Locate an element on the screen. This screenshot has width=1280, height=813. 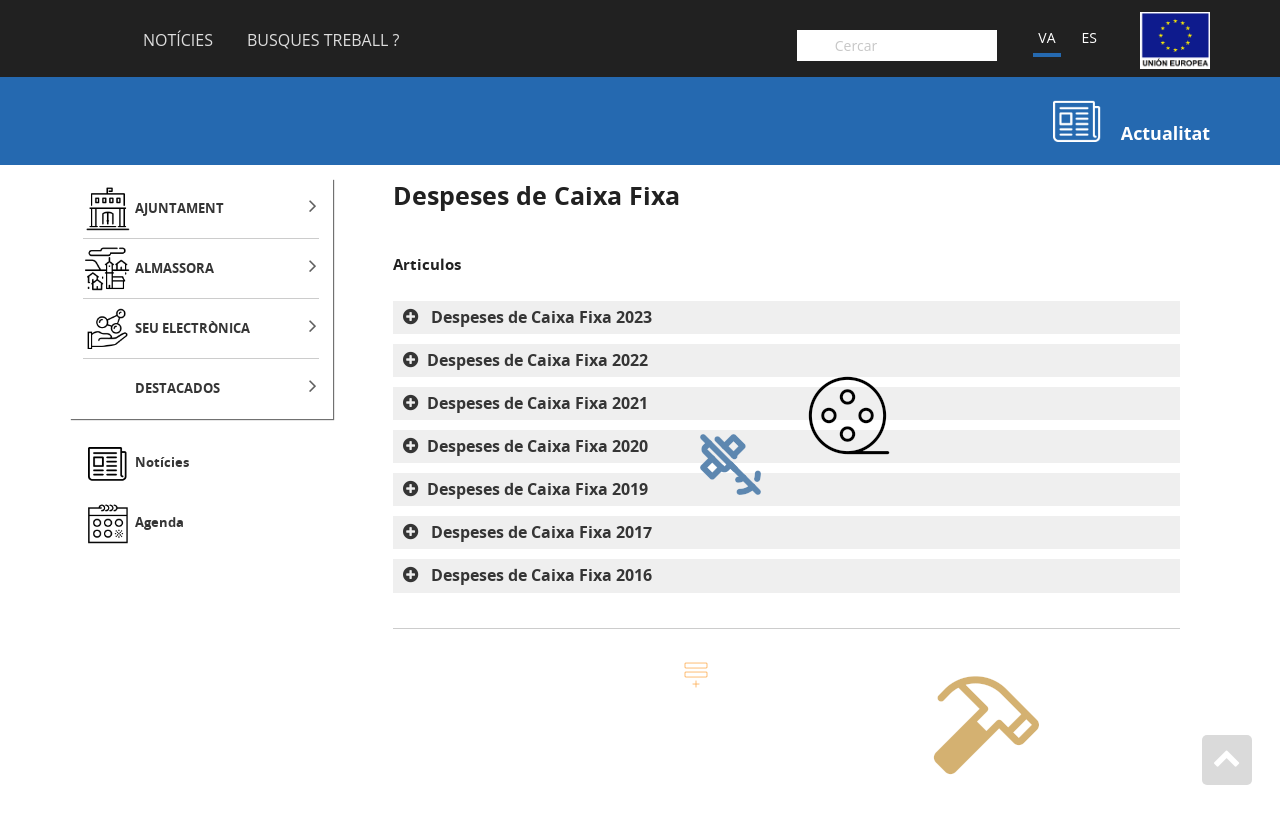
add a new row at the bottom is located at coordinates (696, 673).